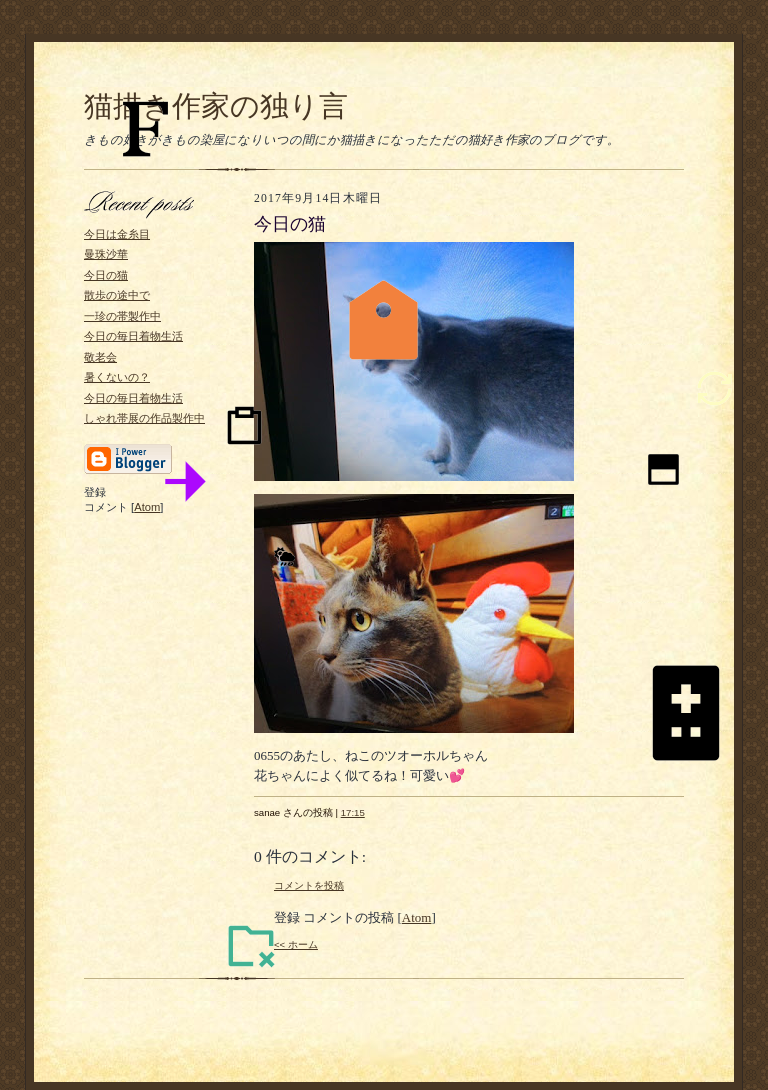  What do you see at coordinates (284, 556) in the screenshot?
I see `rainyun brand logo` at bounding box center [284, 556].